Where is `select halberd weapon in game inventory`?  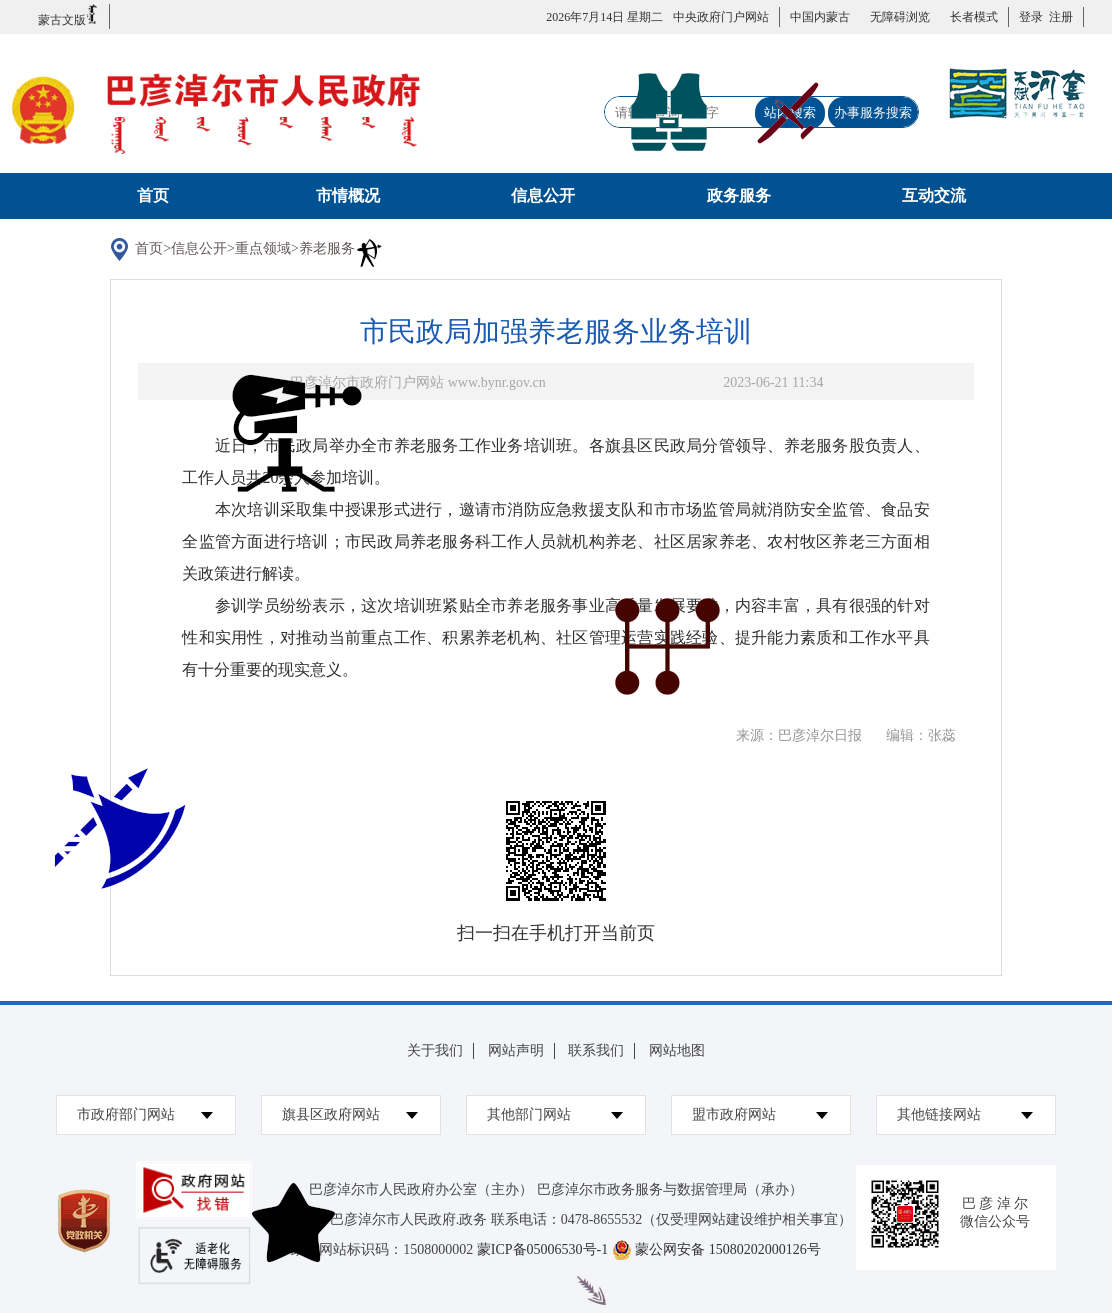 select halberd weapon in game inventory is located at coordinates (120, 828).